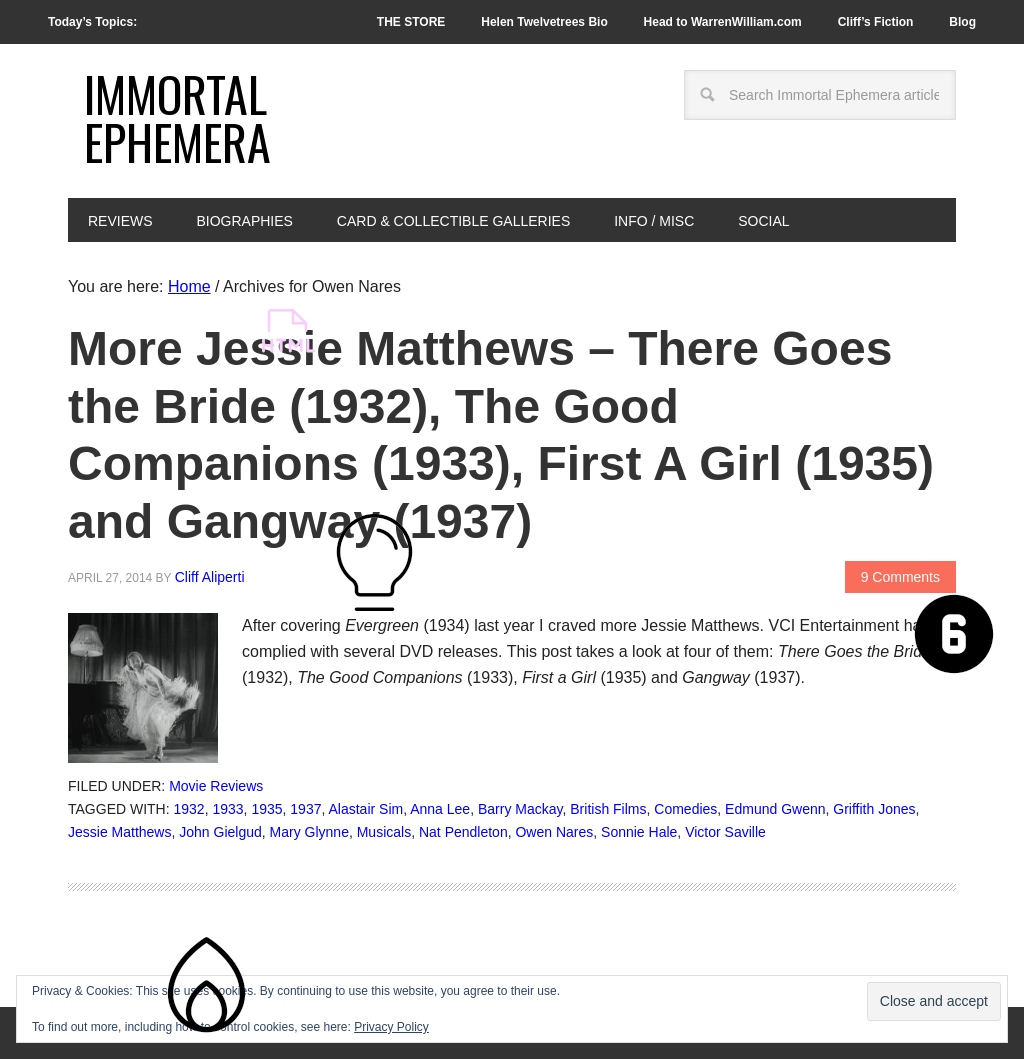 The width and height of the screenshot is (1024, 1059). Describe the element at coordinates (206, 986) in the screenshot. I see `indicates trending or popular content` at that location.